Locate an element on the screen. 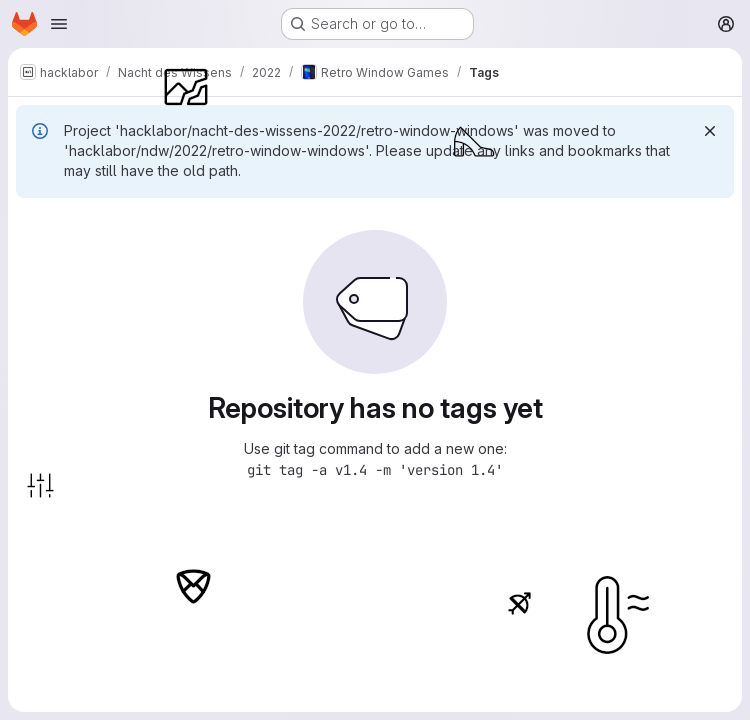  open ctemplar secure email service is located at coordinates (193, 586).